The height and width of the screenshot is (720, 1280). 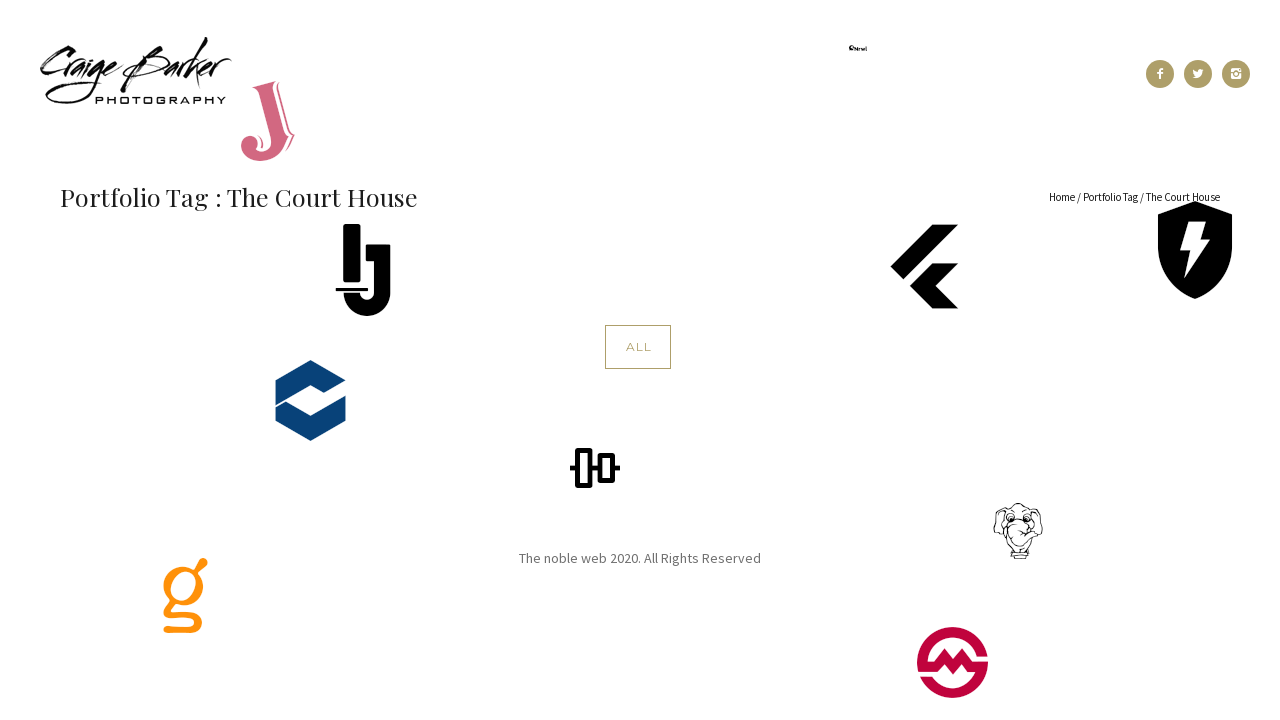 I want to click on nrwl company logo, so click(x=858, y=48).